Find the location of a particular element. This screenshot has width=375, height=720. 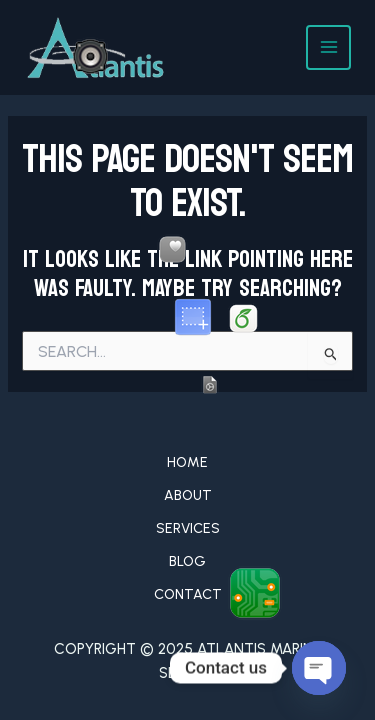

open overleaf document editor is located at coordinates (243, 318).